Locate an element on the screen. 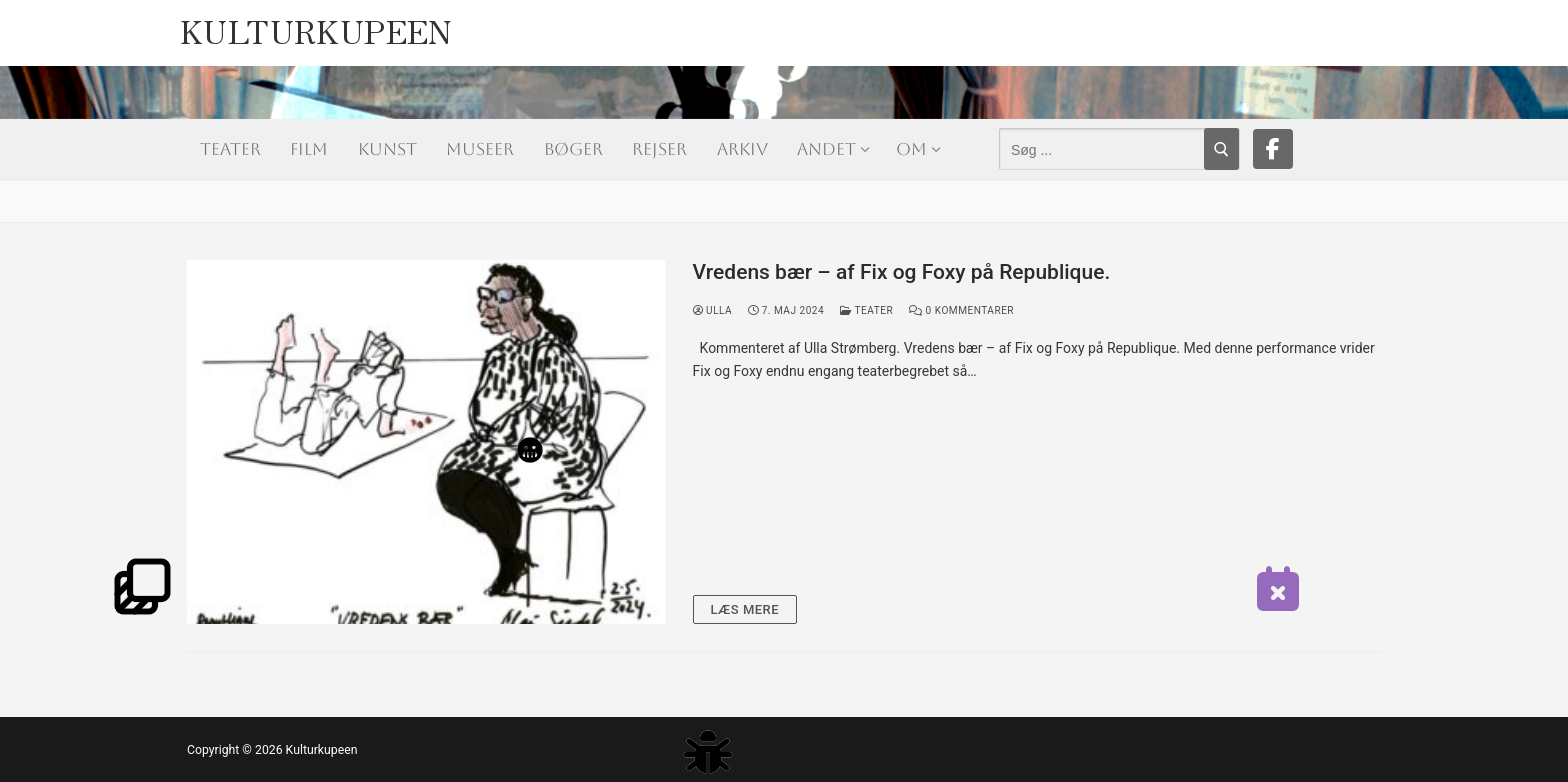 Image resolution: width=1568 pixels, height=782 pixels. select the bottom layer in a stack is located at coordinates (142, 586).